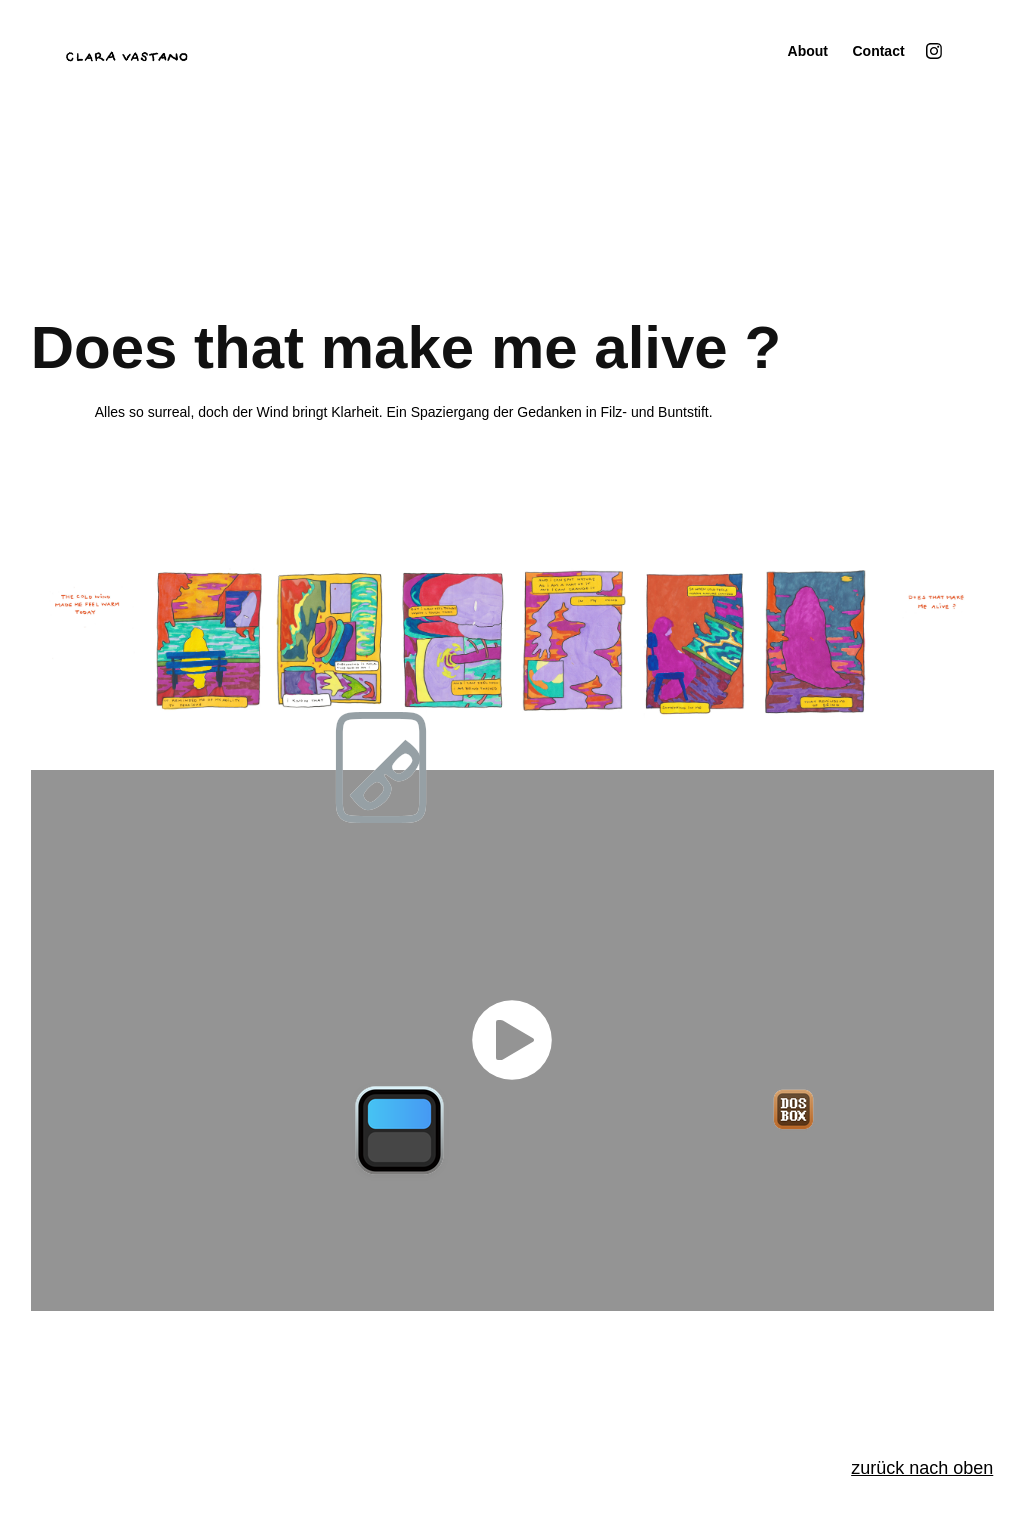 The width and height of the screenshot is (1024, 1538). Describe the element at coordinates (793, 1109) in the screenshot. I see `launch DOSBox emulator` at that location.